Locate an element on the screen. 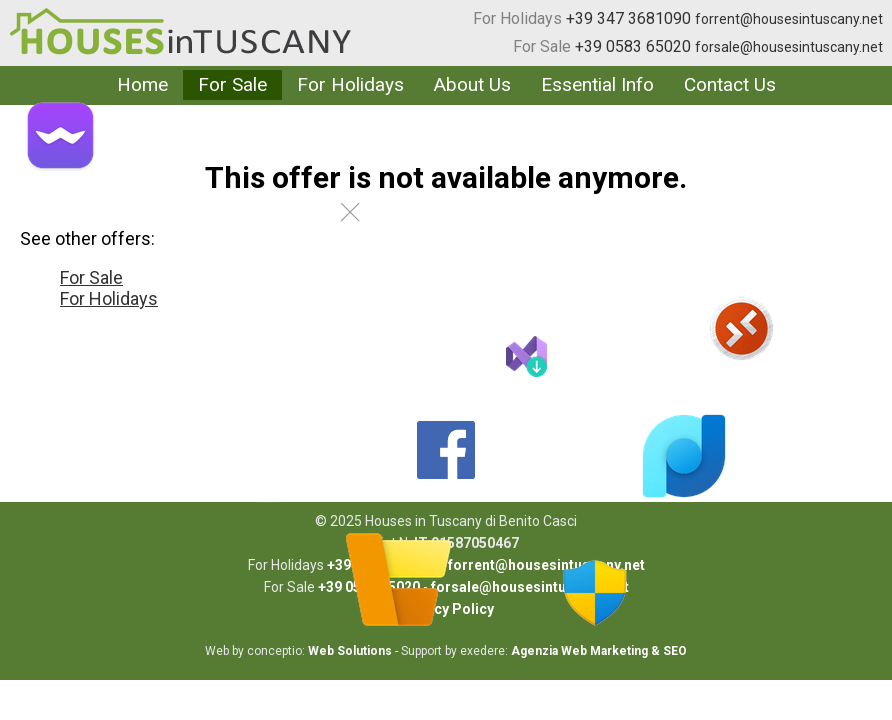 The height and width of the screenshot is (720, 892). indicates onedrive storage quota status is located at coordinates (265, 492).